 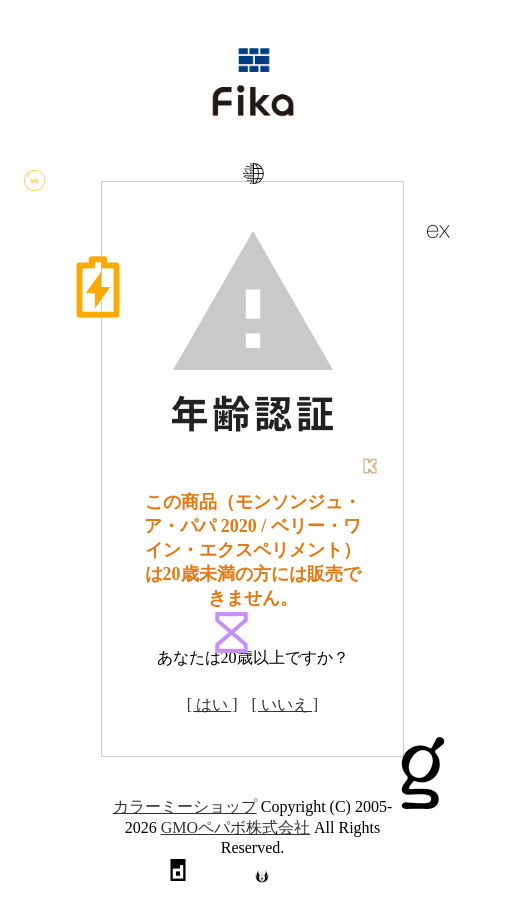 What do you see at coordinates (34, 180) in the screenshot?
I see `bit component sharing platform logo` at bounding box center [34, 180].